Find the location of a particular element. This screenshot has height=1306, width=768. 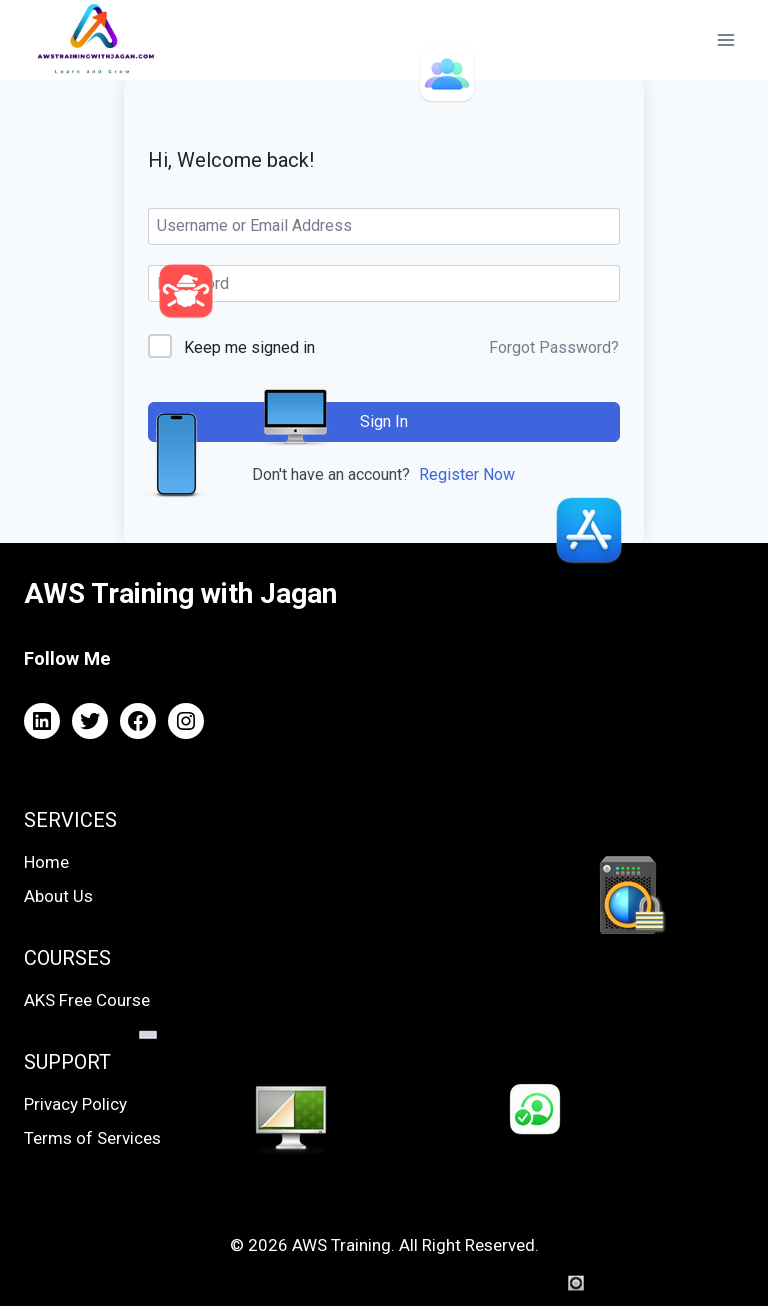

indicates a connected iPhone 14 Pro device is located at coordinates (176, 455).